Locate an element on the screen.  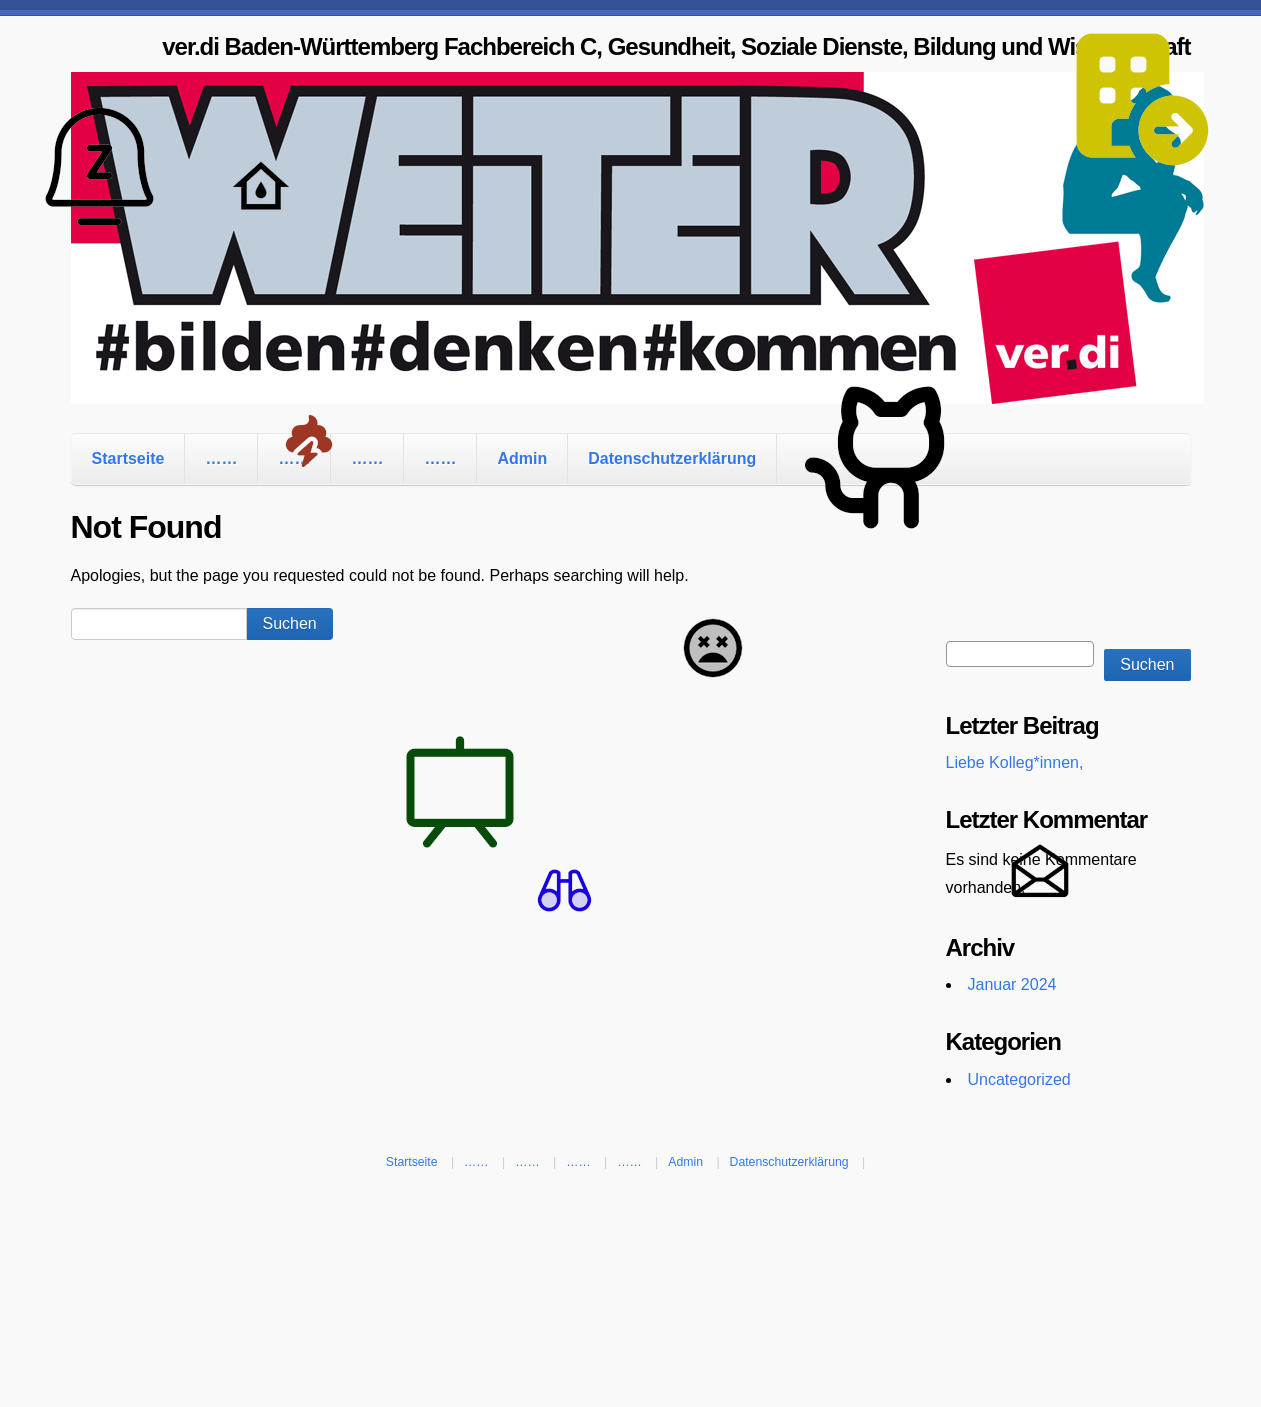
indicates water damage or flooding in a home is located at coordinates (261, 187).